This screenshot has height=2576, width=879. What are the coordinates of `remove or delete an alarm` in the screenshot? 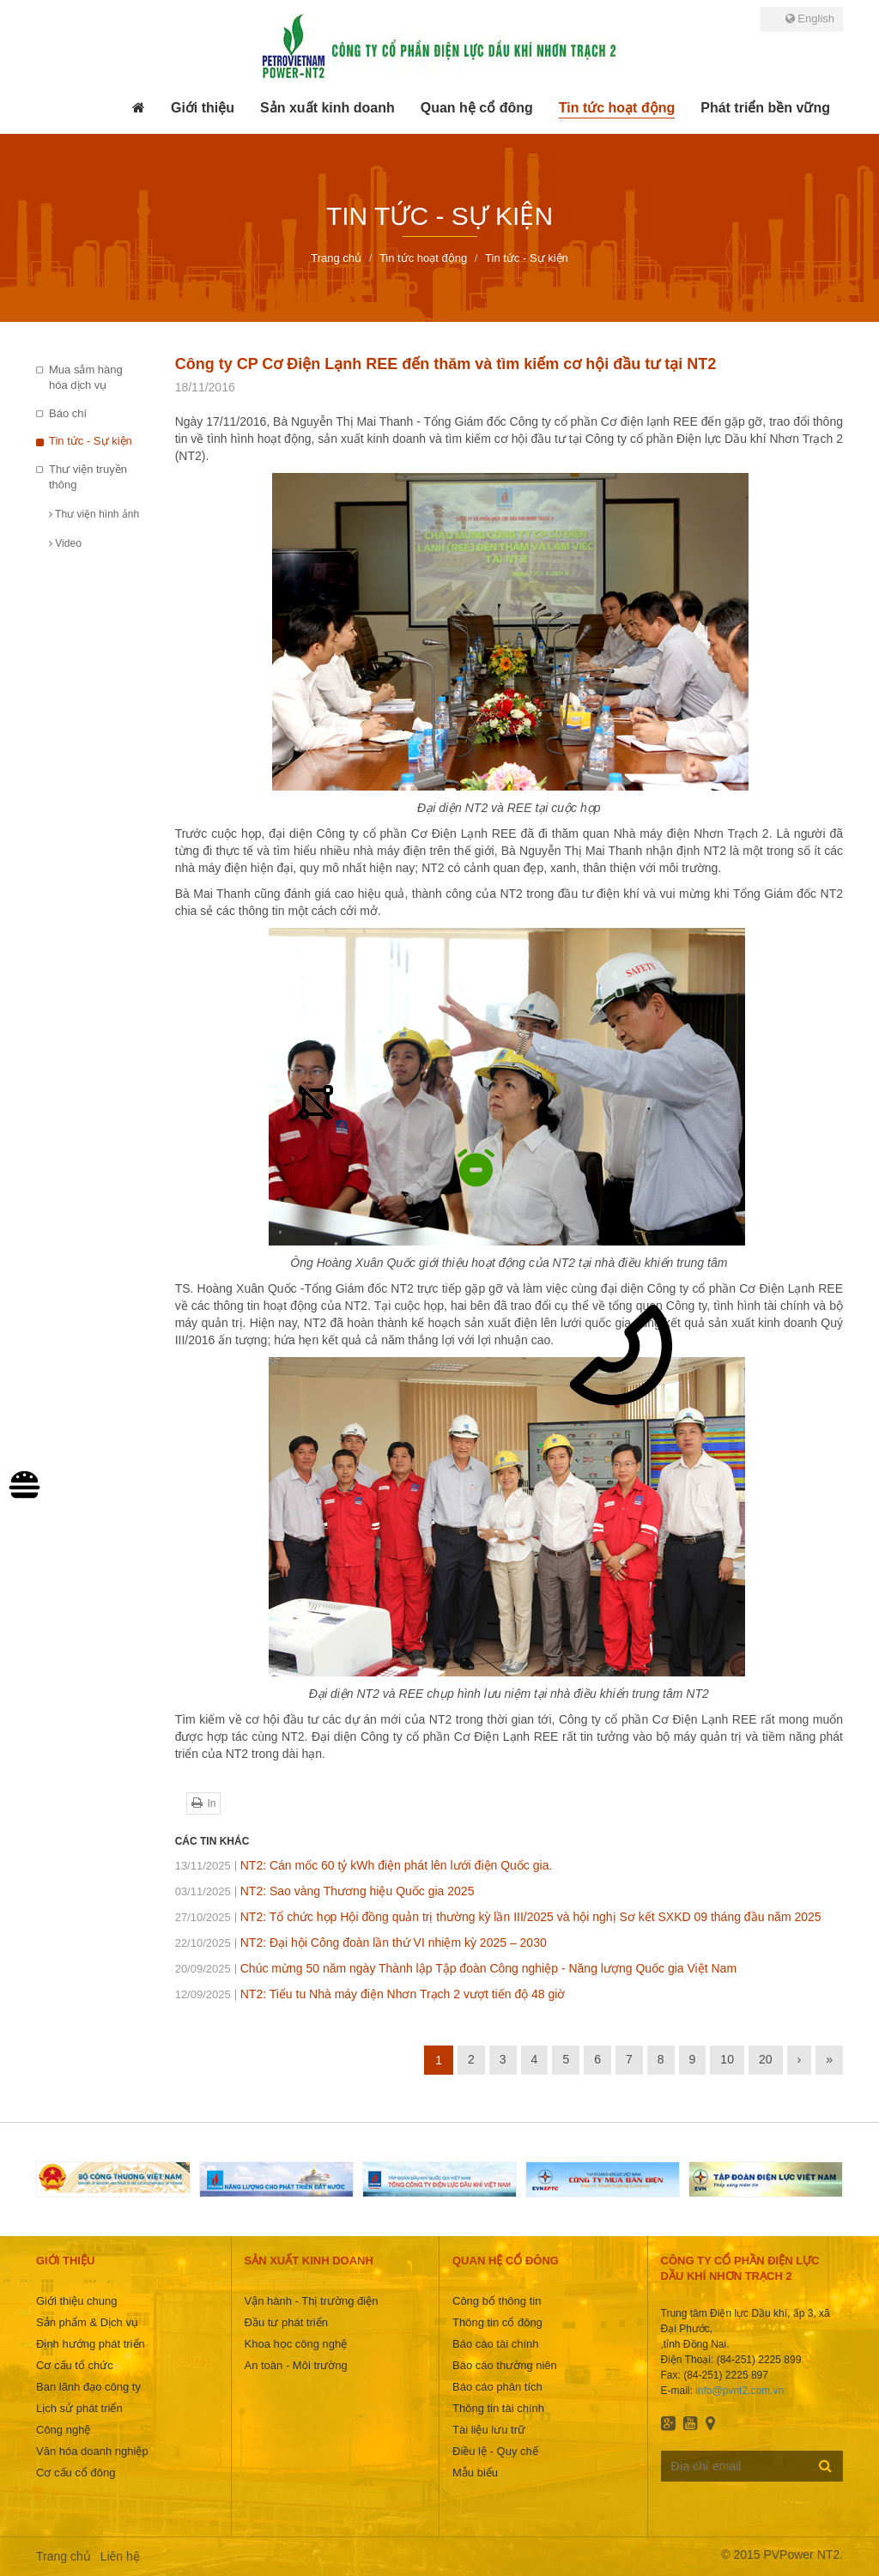 It's located at (476, 1167).